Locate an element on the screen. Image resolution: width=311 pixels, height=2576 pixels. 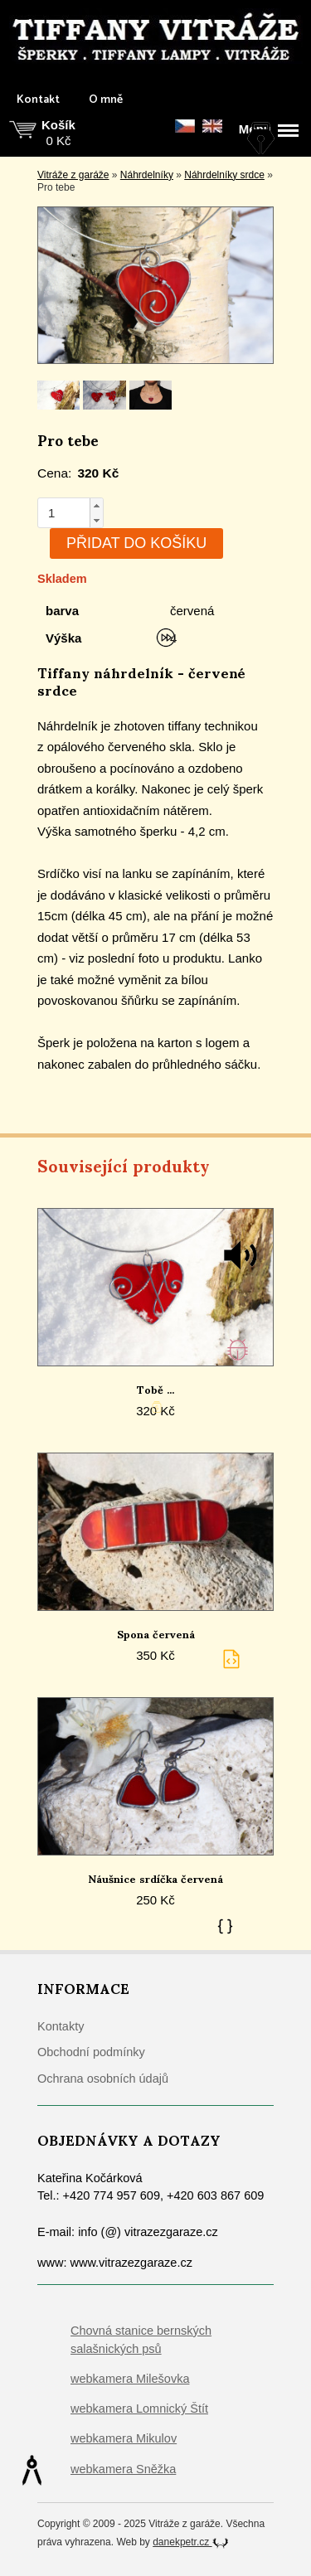
increase audio volume is located at coordinates (241, 1255).